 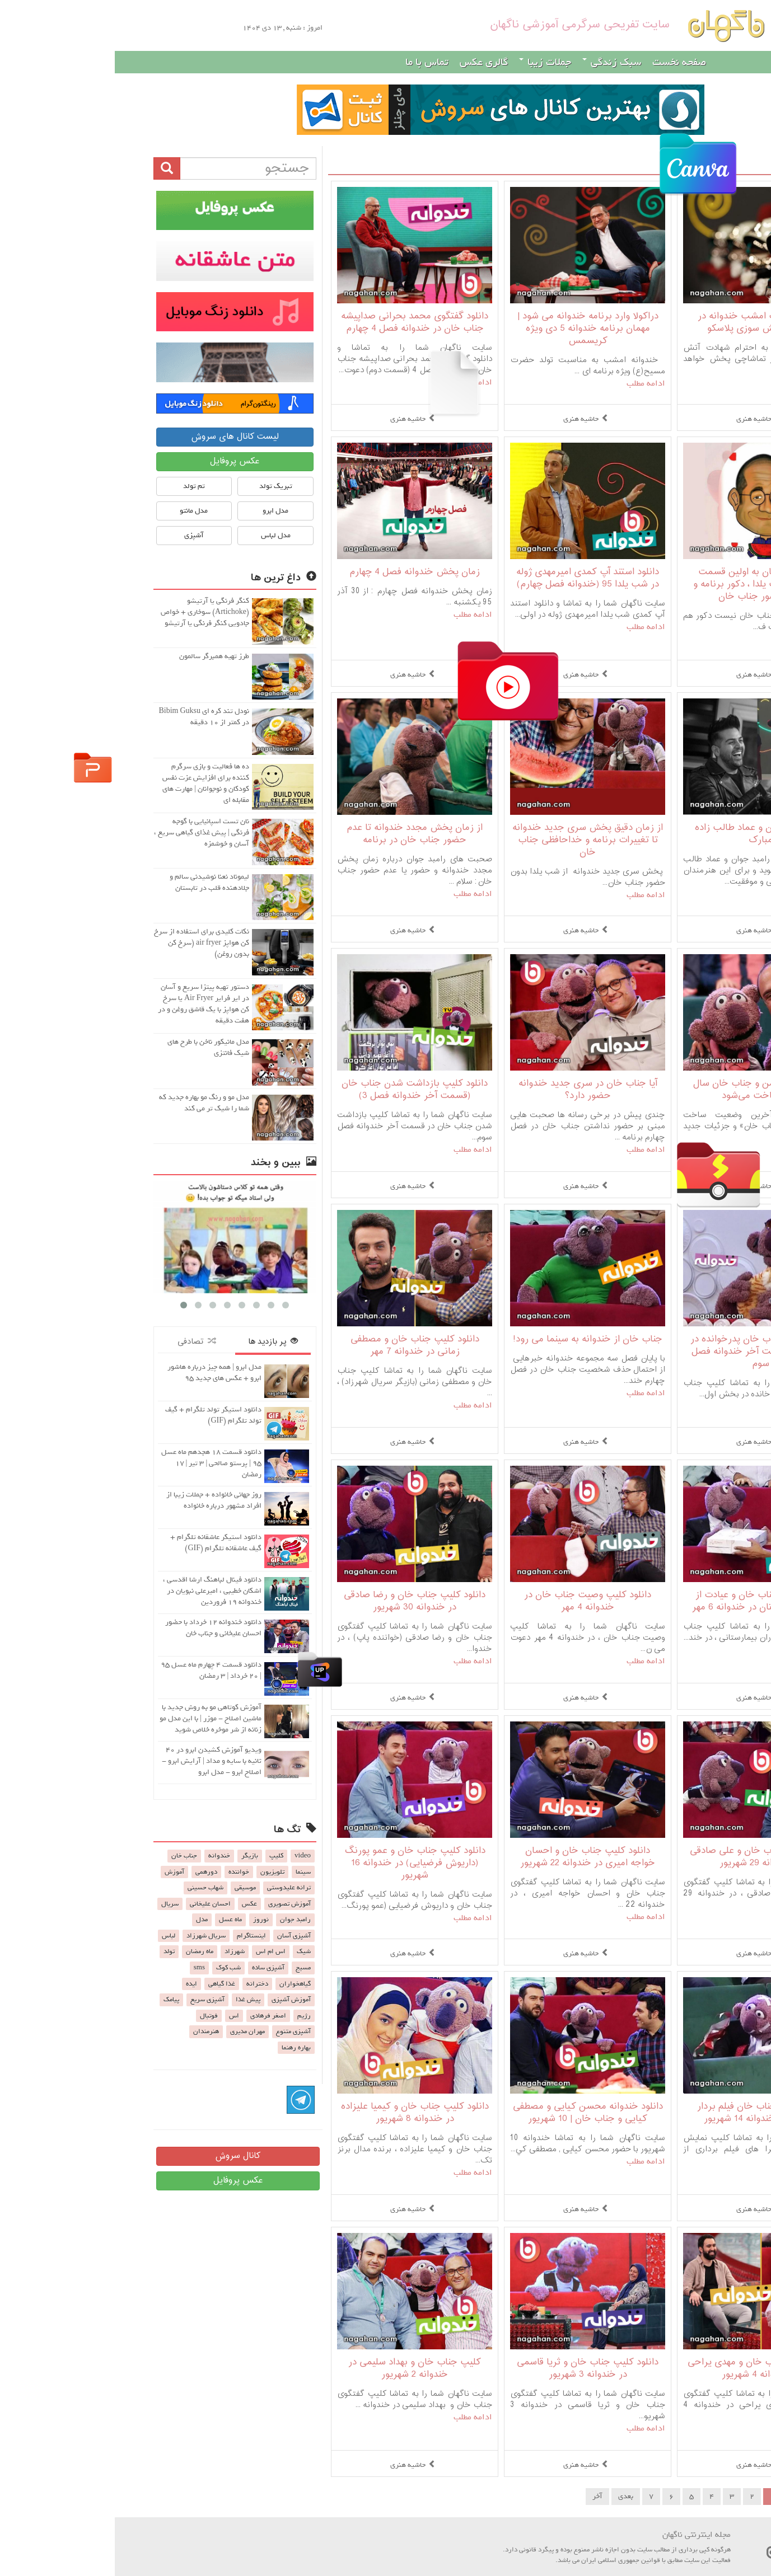 What do you see at coordinates (454, 383) in the screenshot?
I see `a blank or empty document file` at bounding box center [454, 383].